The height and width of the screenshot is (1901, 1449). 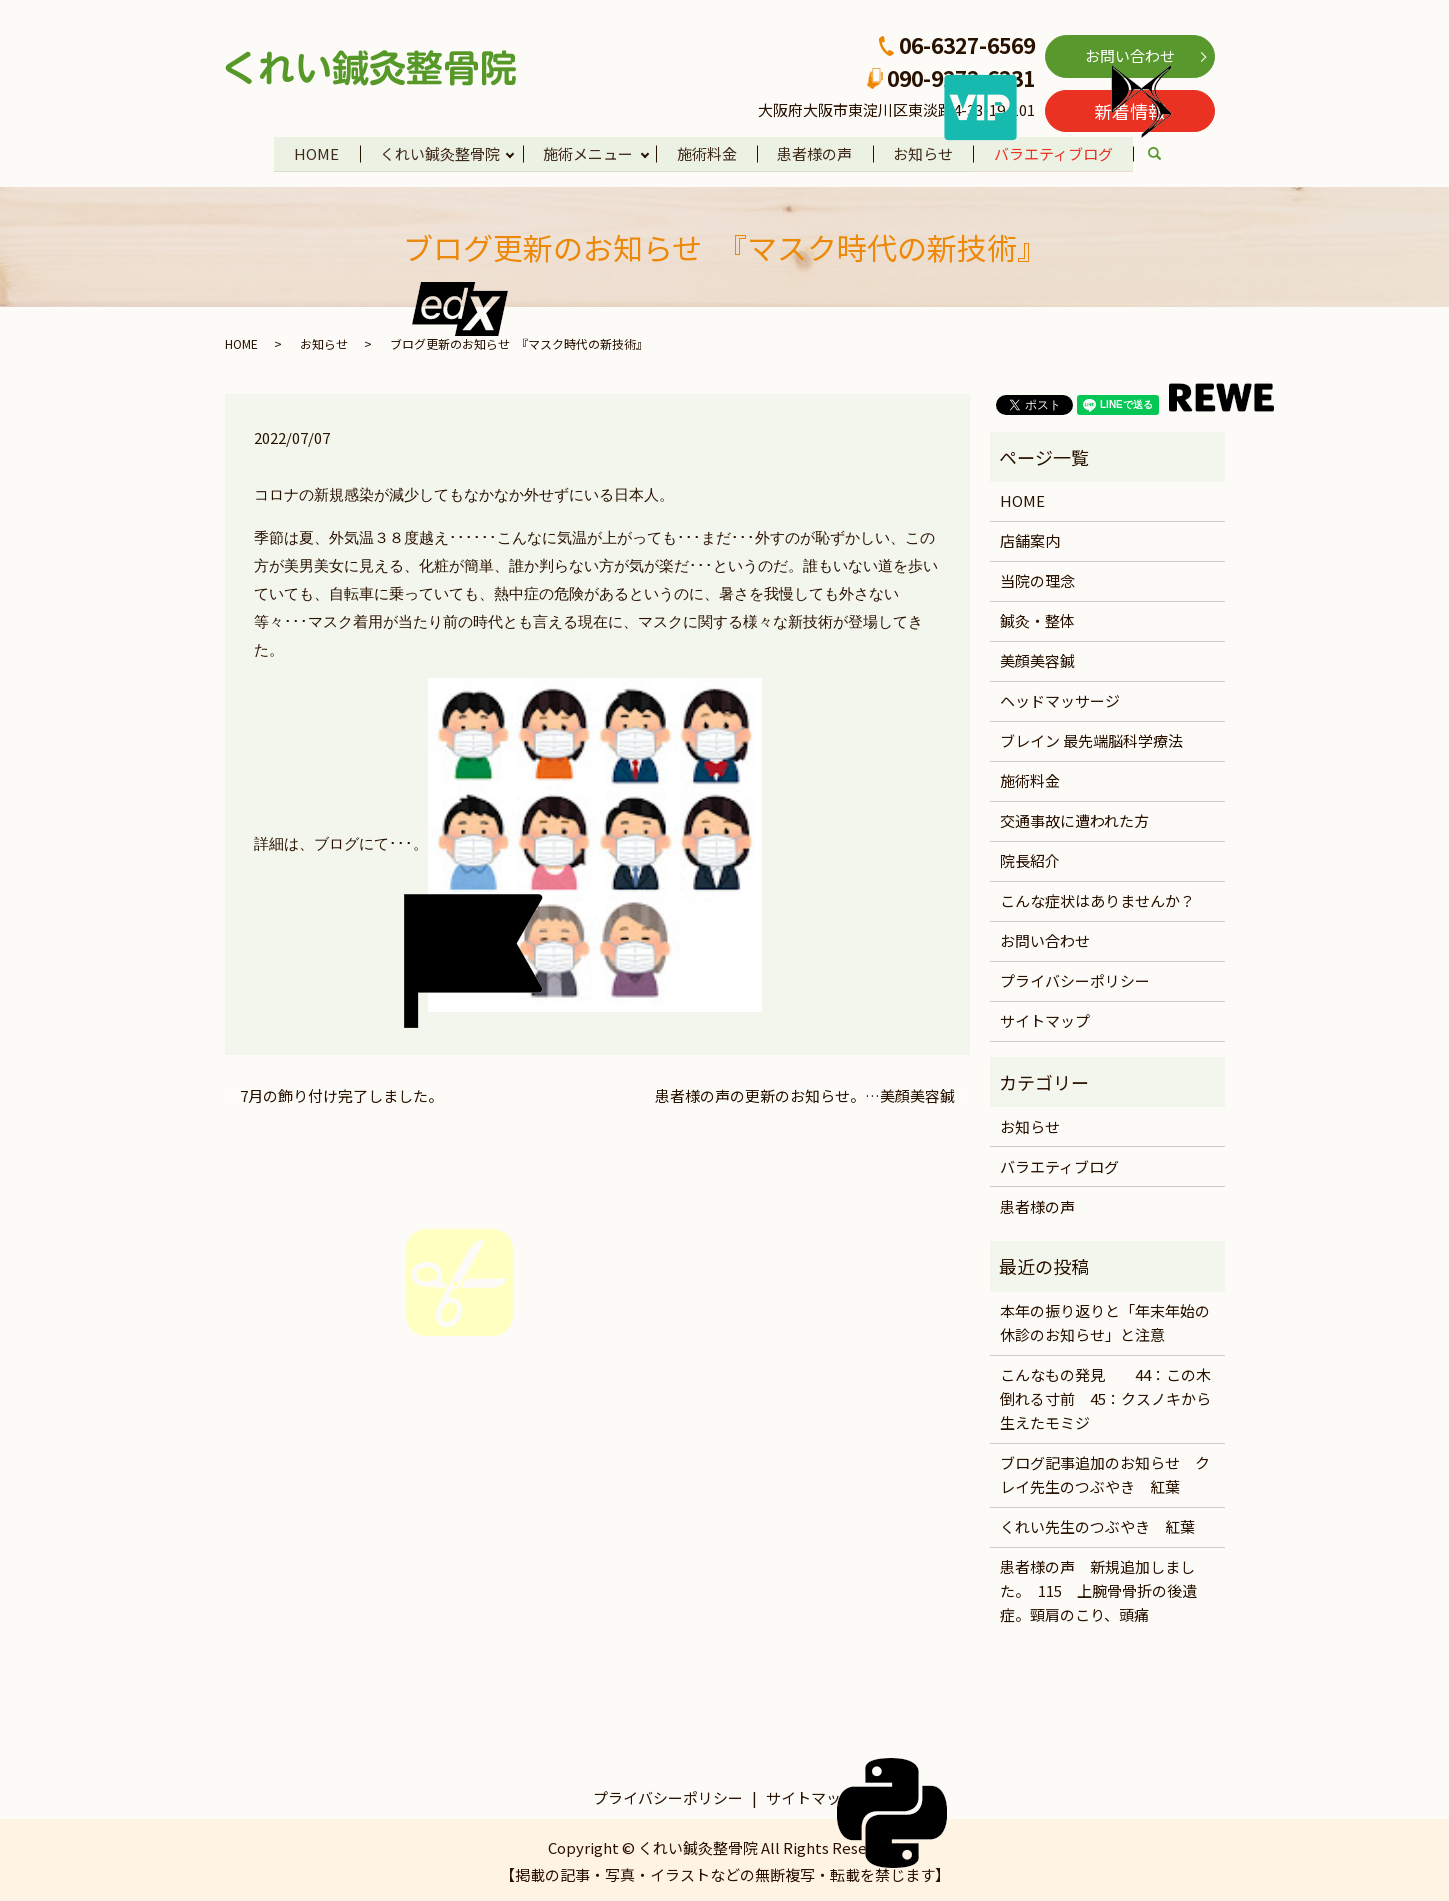 What do you see at coordinates (459, 1282) in the screenshot?
I see `knip app logo` at bounding box center [459, 1282].